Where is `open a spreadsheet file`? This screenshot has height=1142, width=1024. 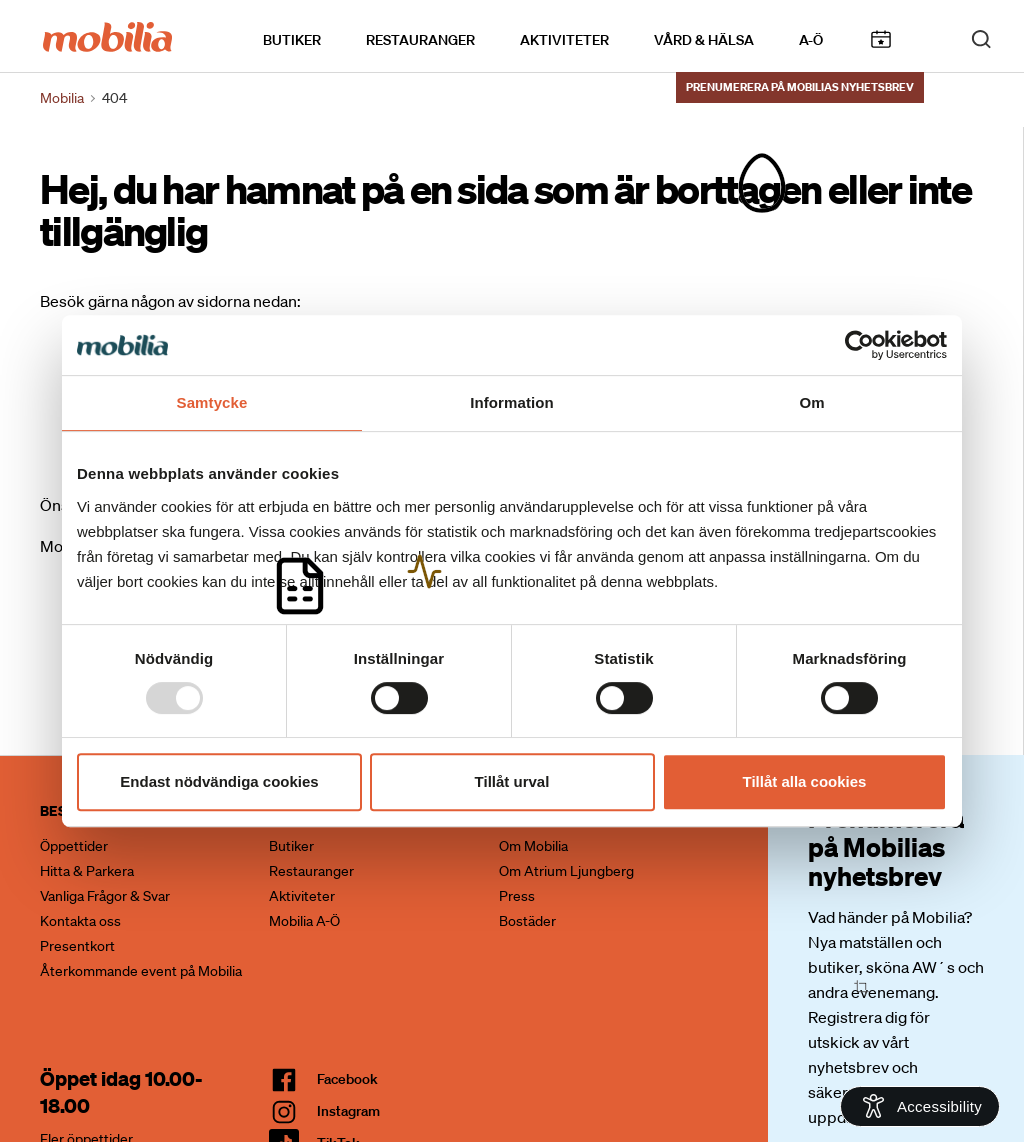 open a spreadsheet file is located at coordinates (300, 586).